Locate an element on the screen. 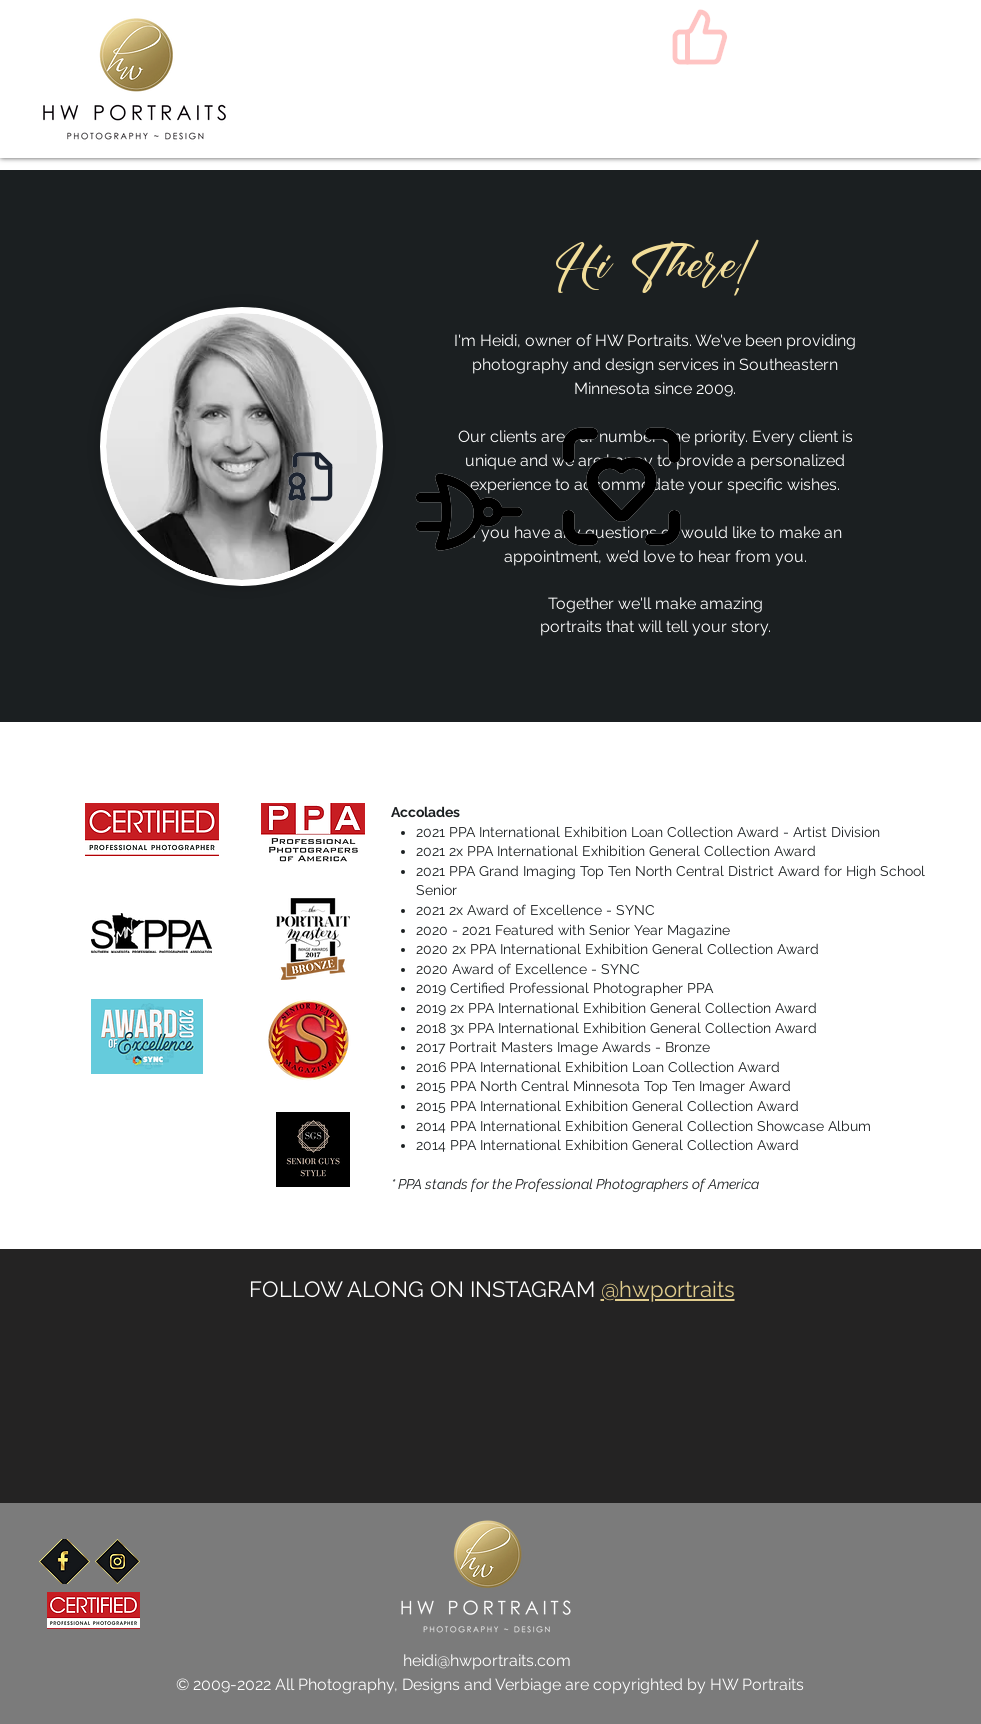 The width and height of the screenshot is (981, 1724). like or approve content is located at coordinates (700, 37).